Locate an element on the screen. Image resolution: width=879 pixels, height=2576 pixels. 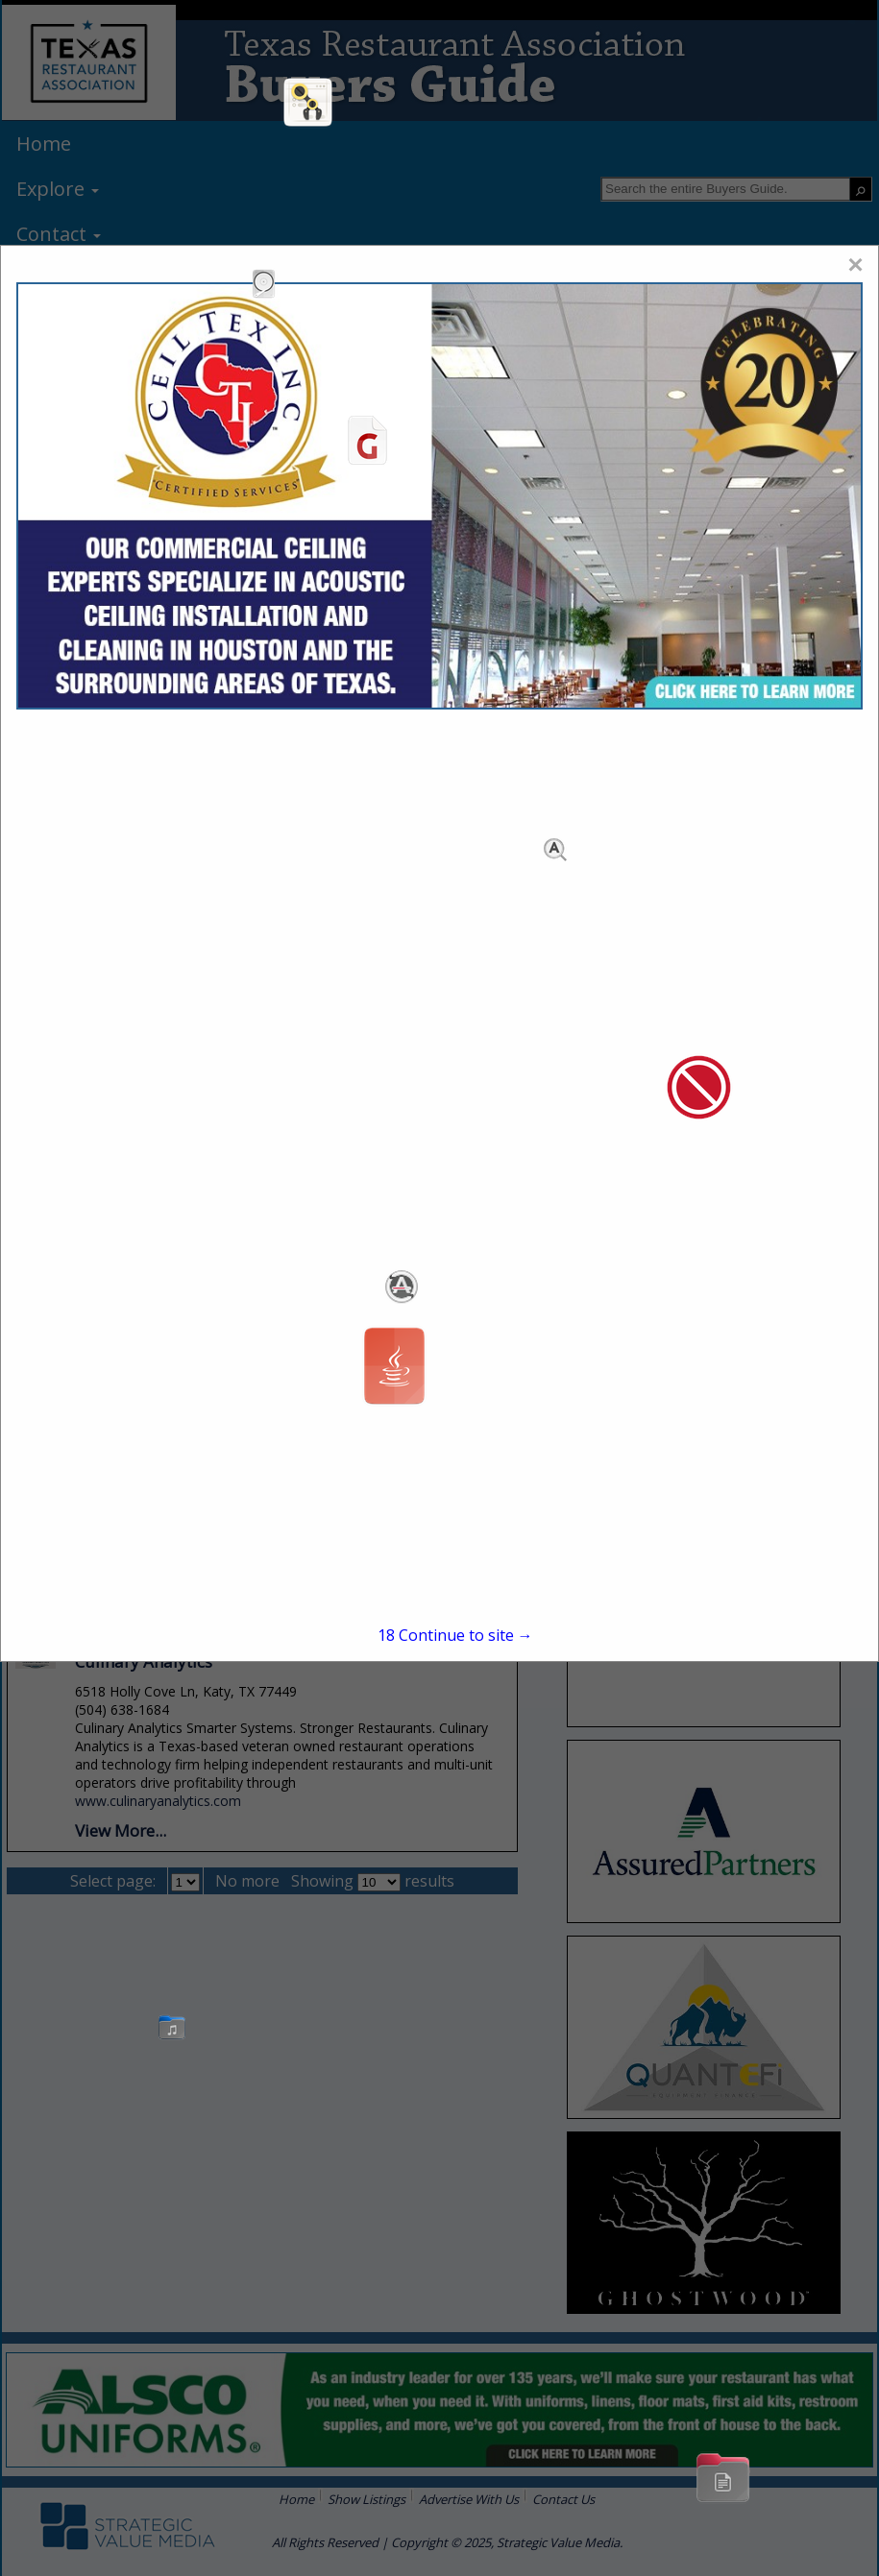
clear or delete text from an input field is located at coordinates (698, 1087).